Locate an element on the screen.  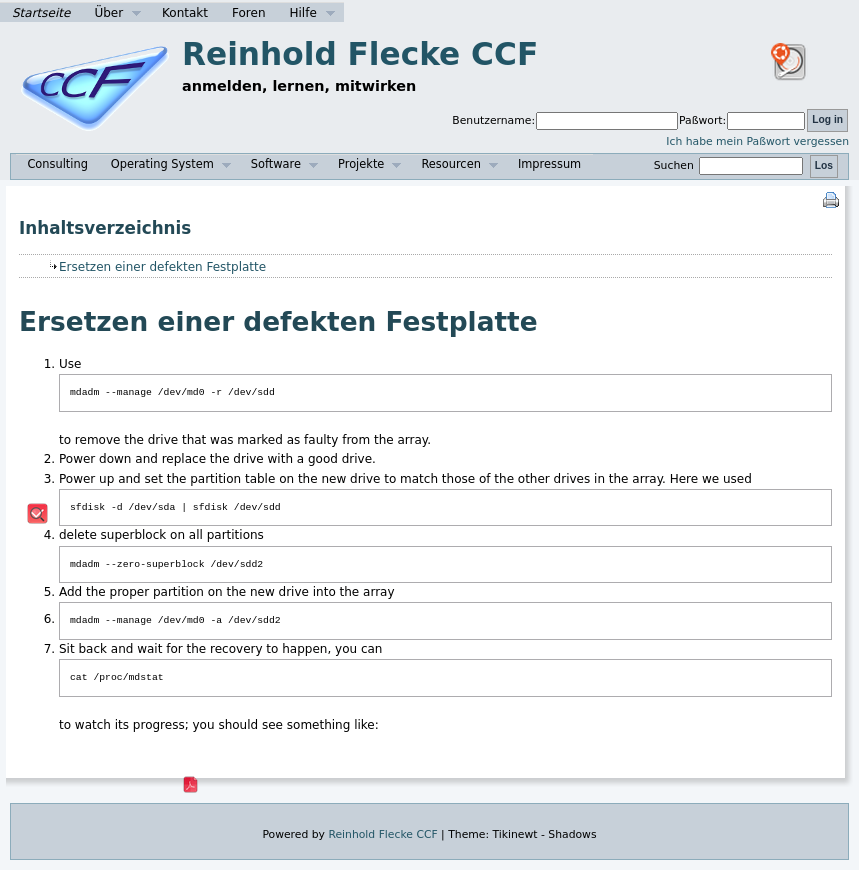
a PDF document file is located at coordinates (190, 784).